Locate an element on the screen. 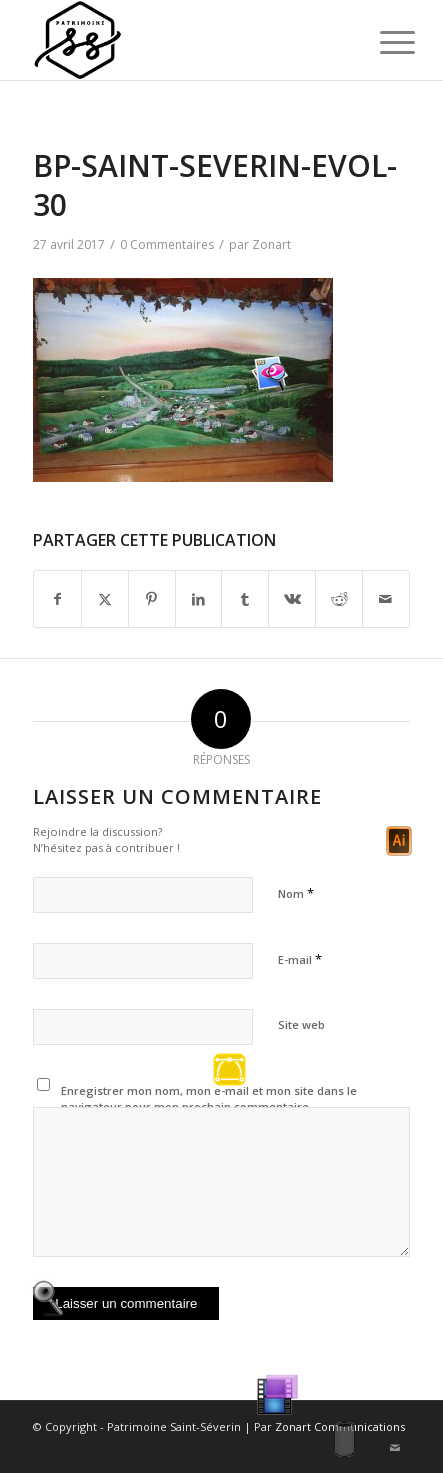  open an Adobe Illustrator file is located at coordinates (399, 841).